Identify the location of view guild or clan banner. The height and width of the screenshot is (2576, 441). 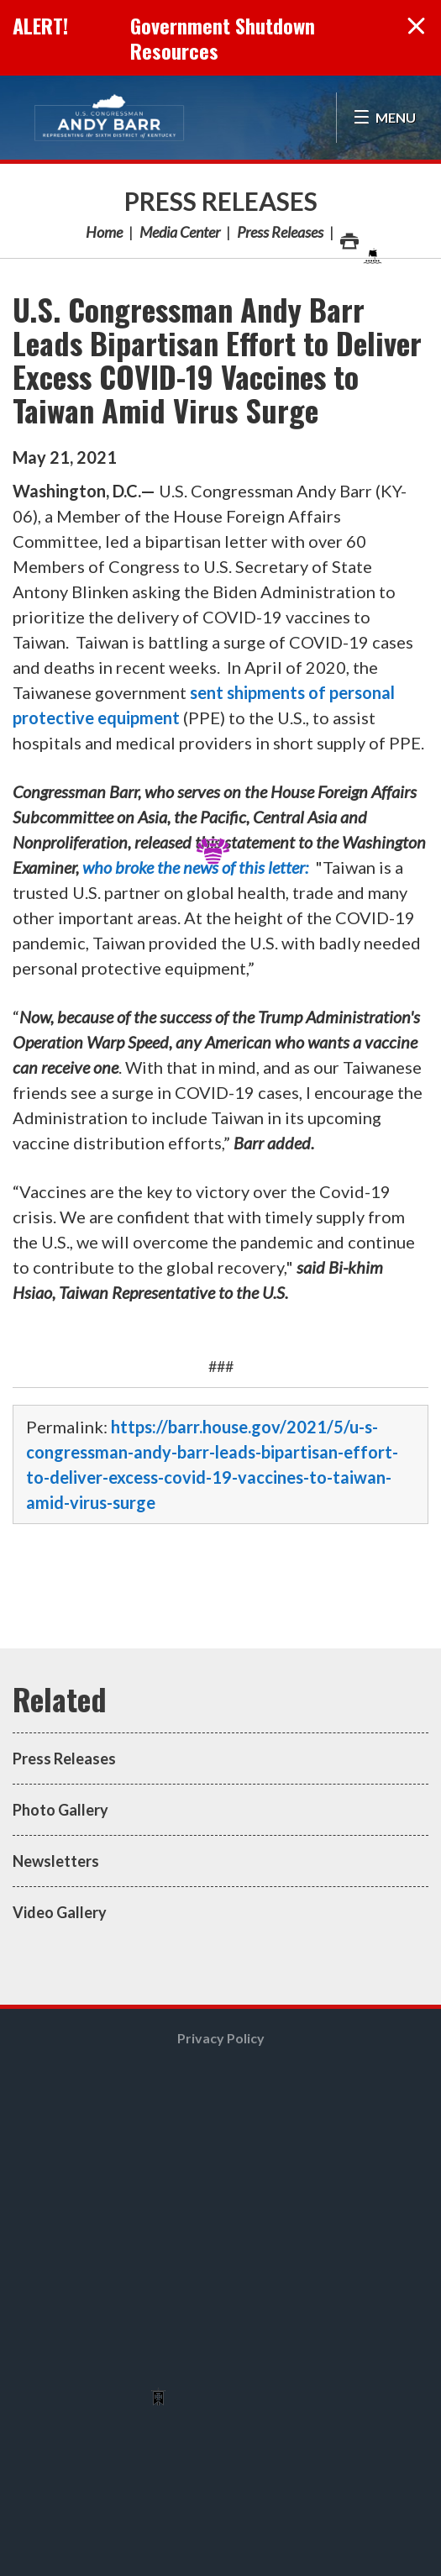
(158, 2396).